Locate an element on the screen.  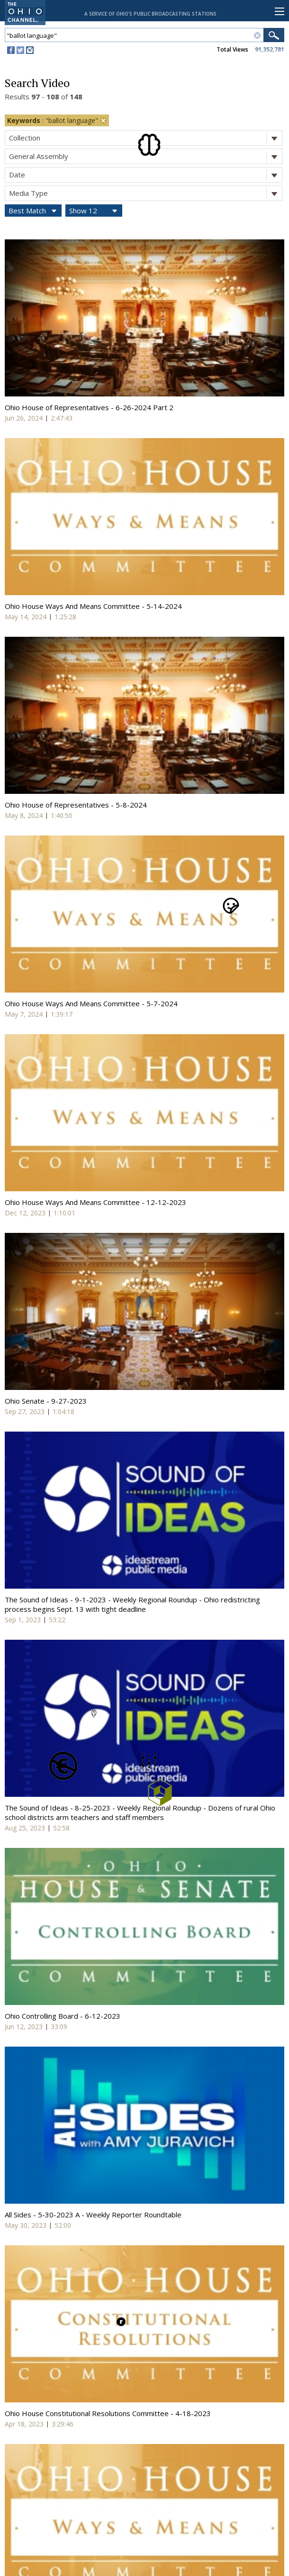
indicates non-commercial use license for european content is located at coordinates (63, 1766).